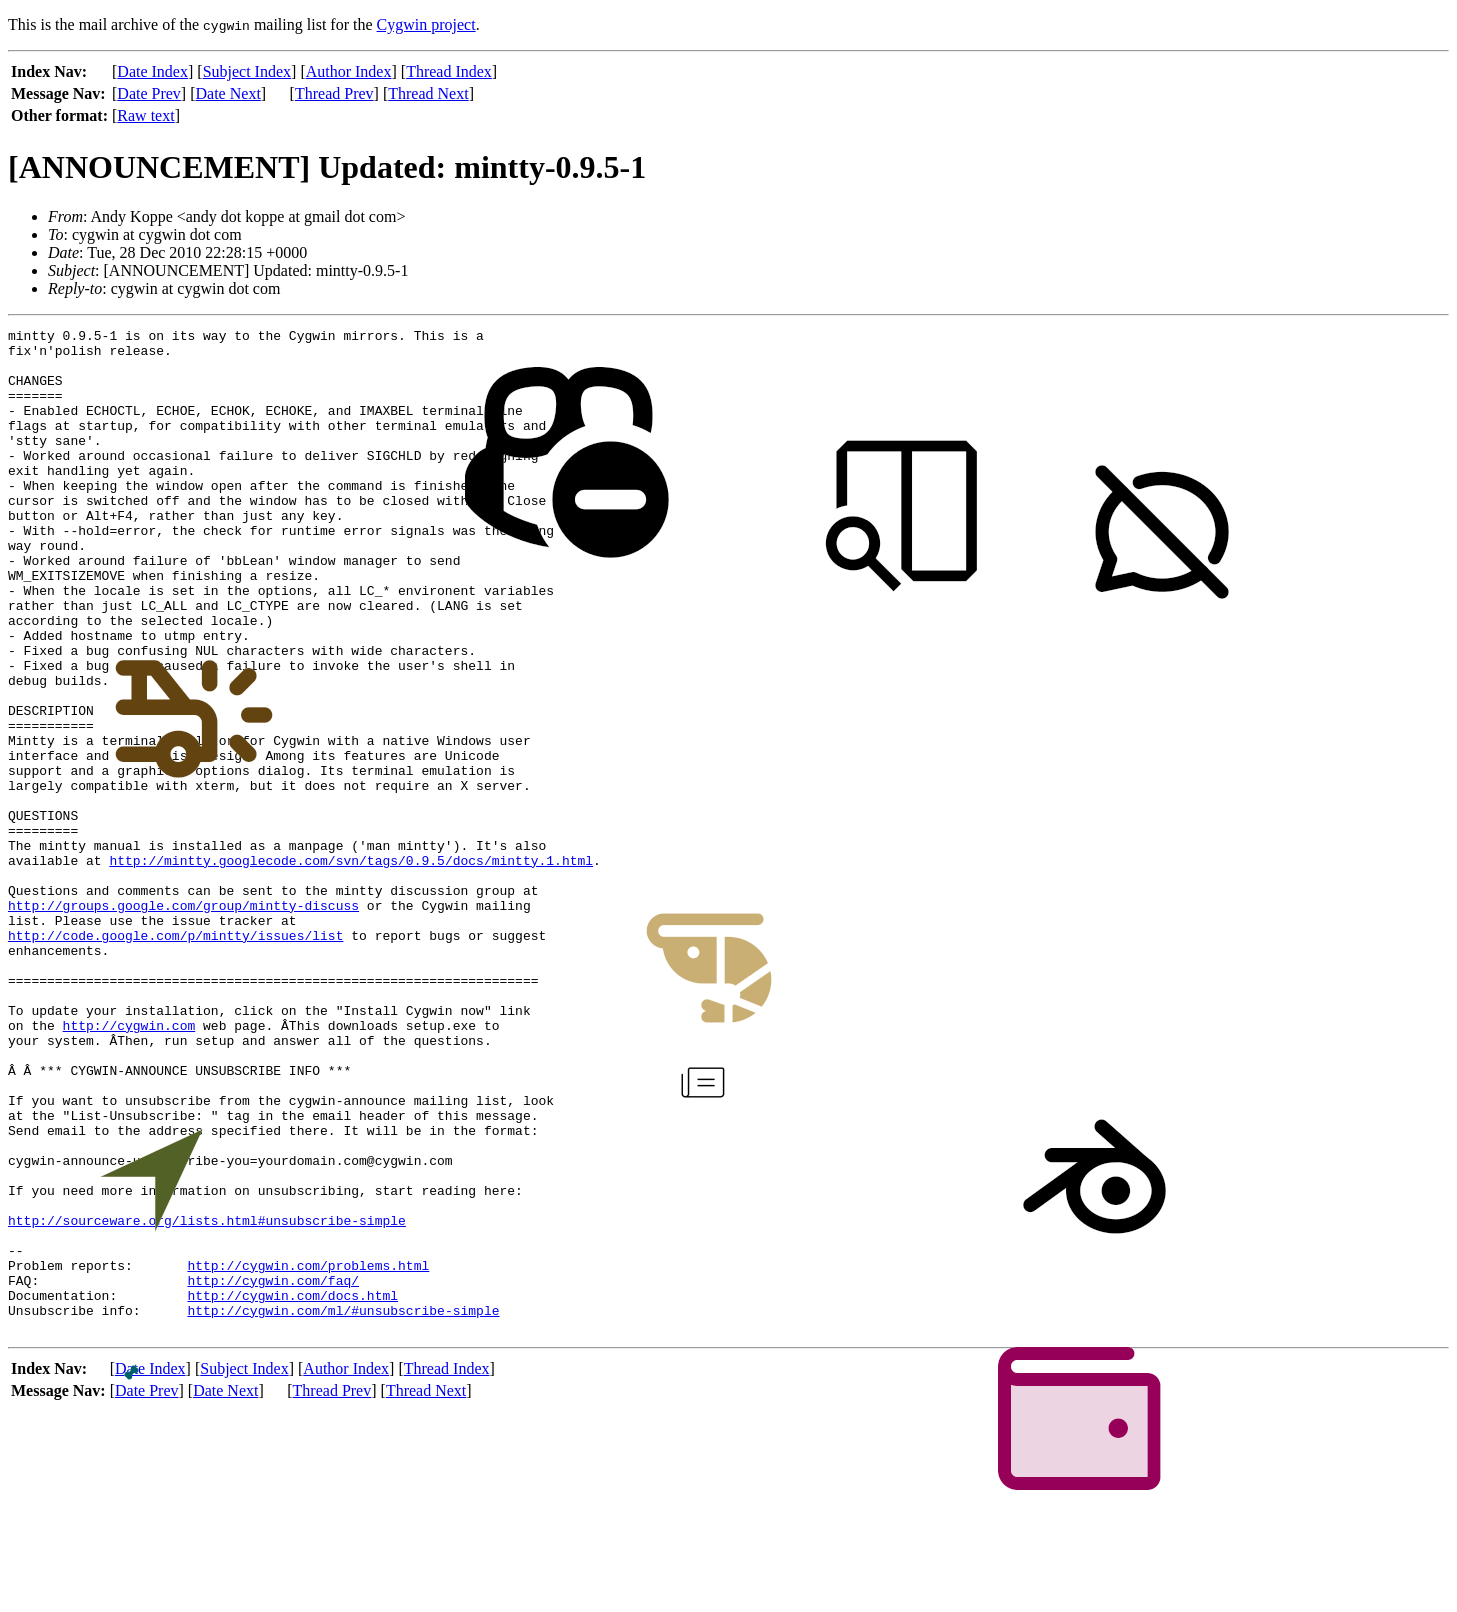  I want to click on navigate to current location, so click(151, 1180).